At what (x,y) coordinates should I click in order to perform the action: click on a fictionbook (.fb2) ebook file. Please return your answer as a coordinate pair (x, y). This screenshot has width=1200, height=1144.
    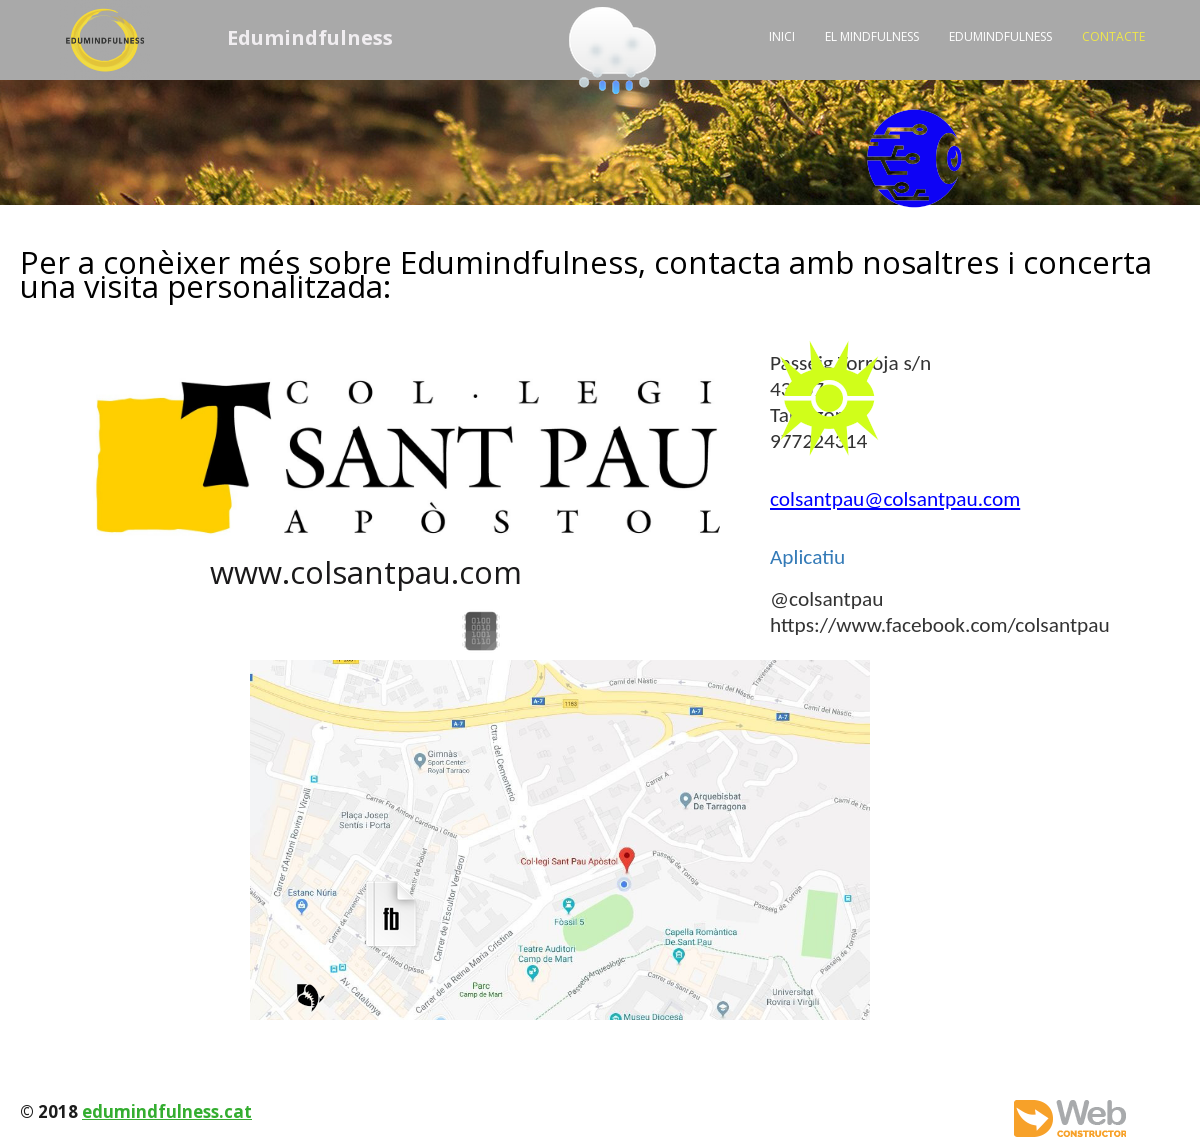
    Looking at the image, I should click on (391, 915).